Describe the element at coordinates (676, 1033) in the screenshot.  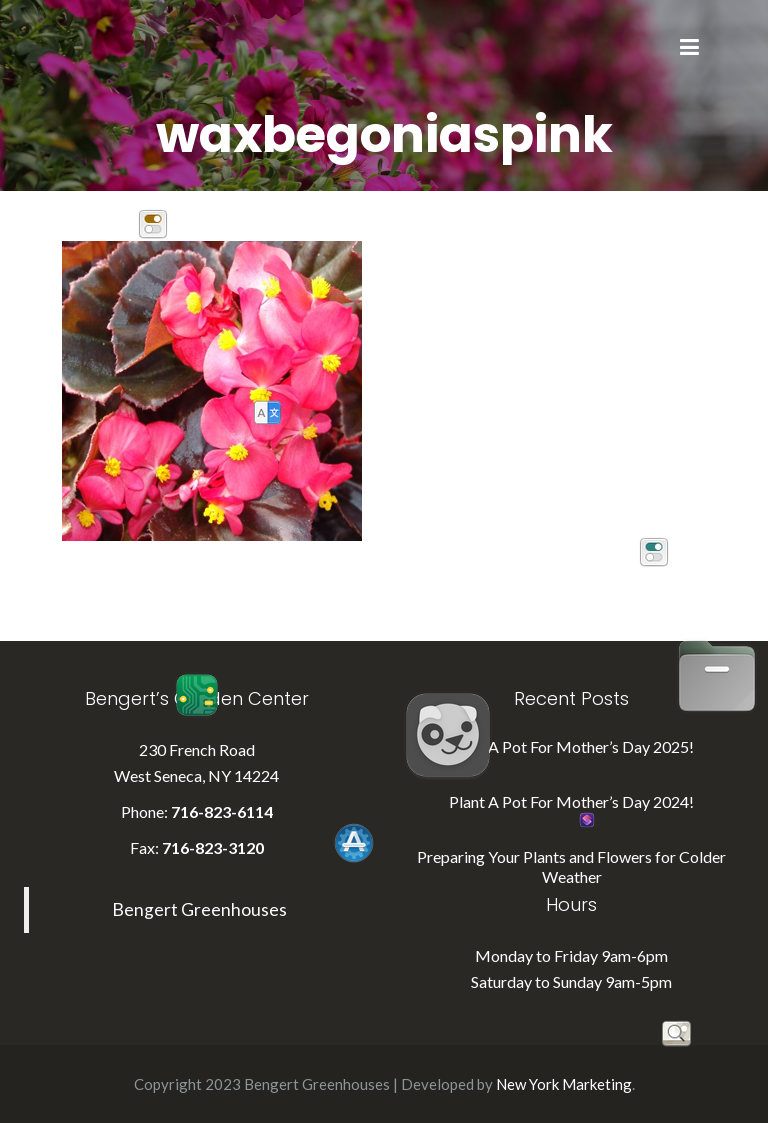
I see `open eye of gnome image viewer` at that location.